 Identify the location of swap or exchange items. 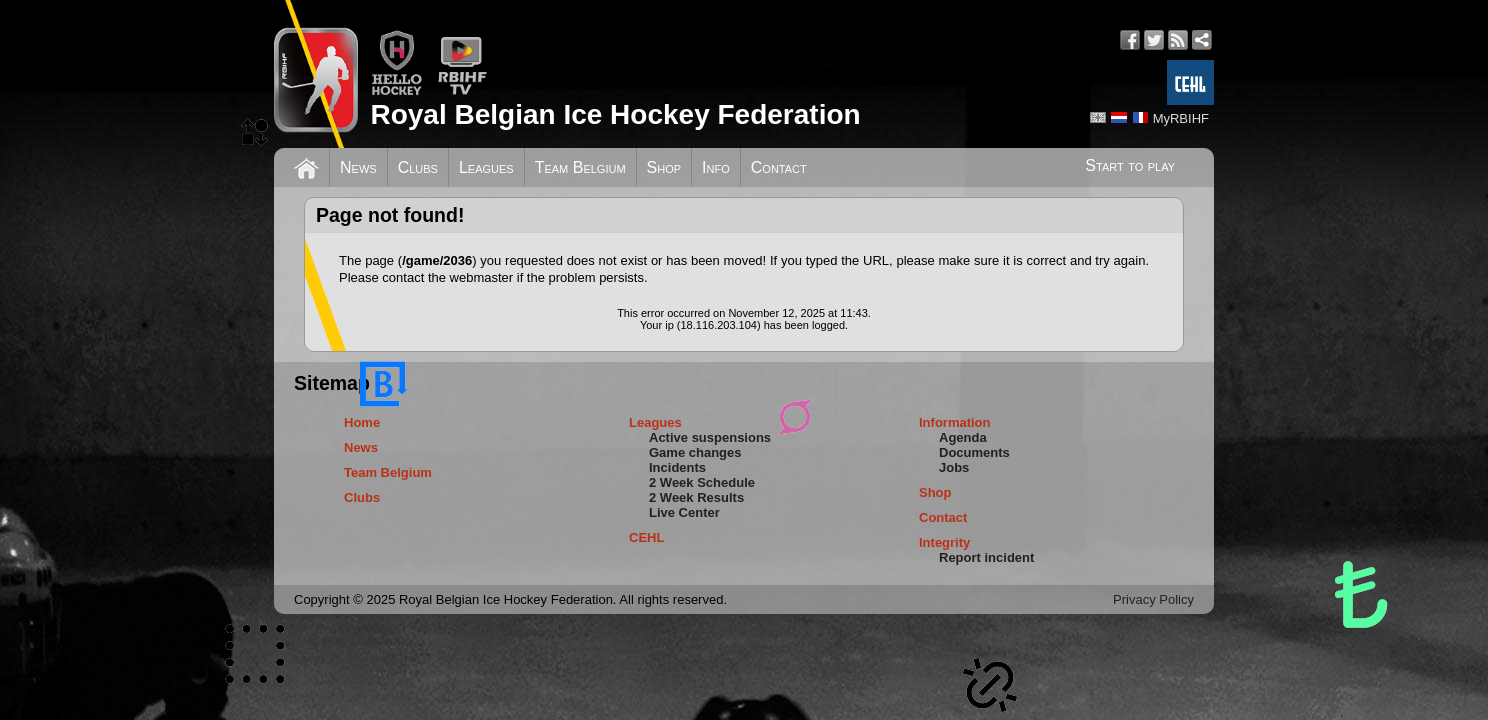
(254, 132).